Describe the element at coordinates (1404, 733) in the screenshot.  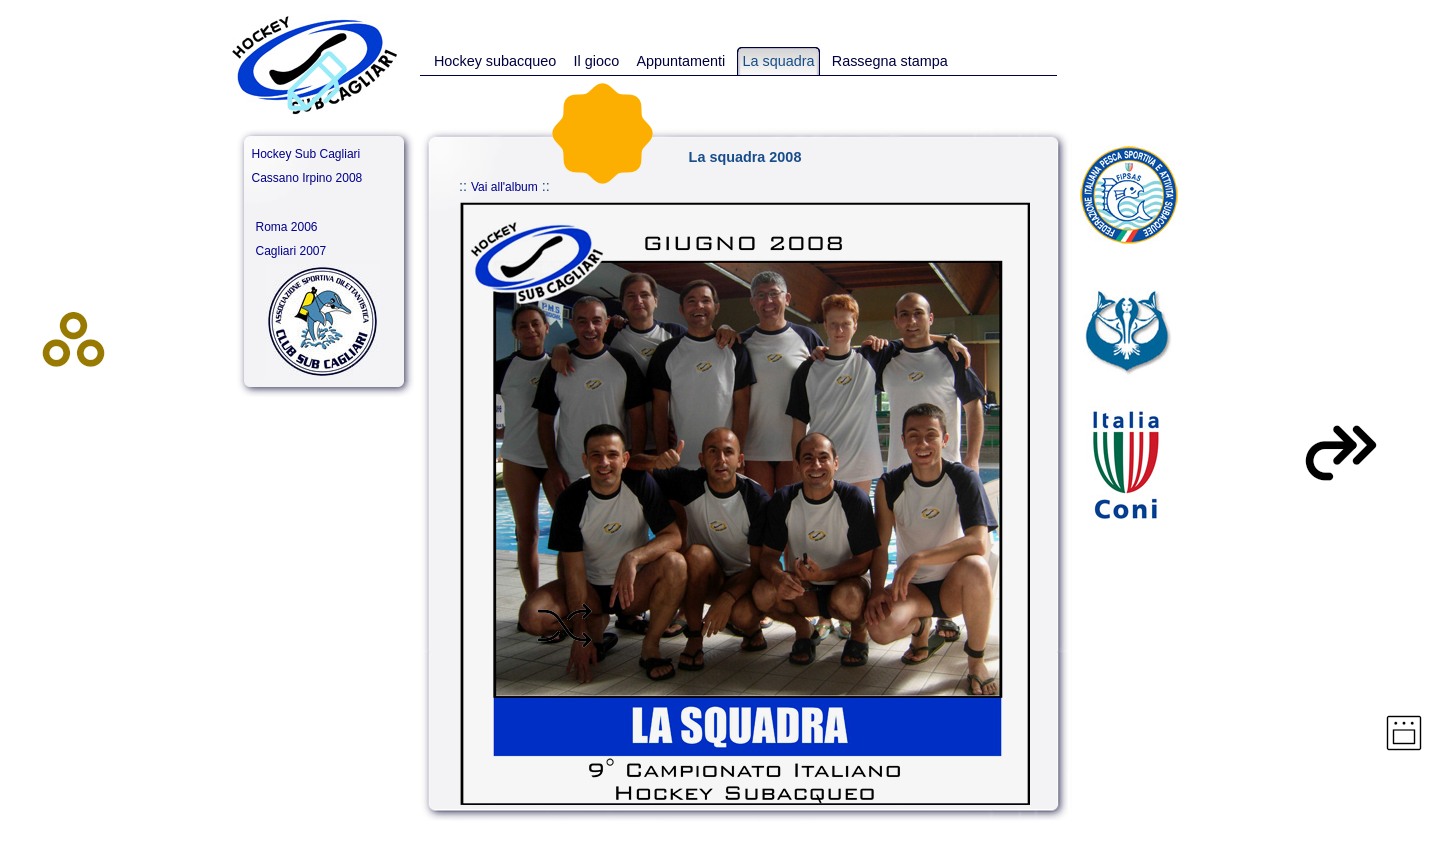
I see `access oven or cooking appliance controls` at that location.